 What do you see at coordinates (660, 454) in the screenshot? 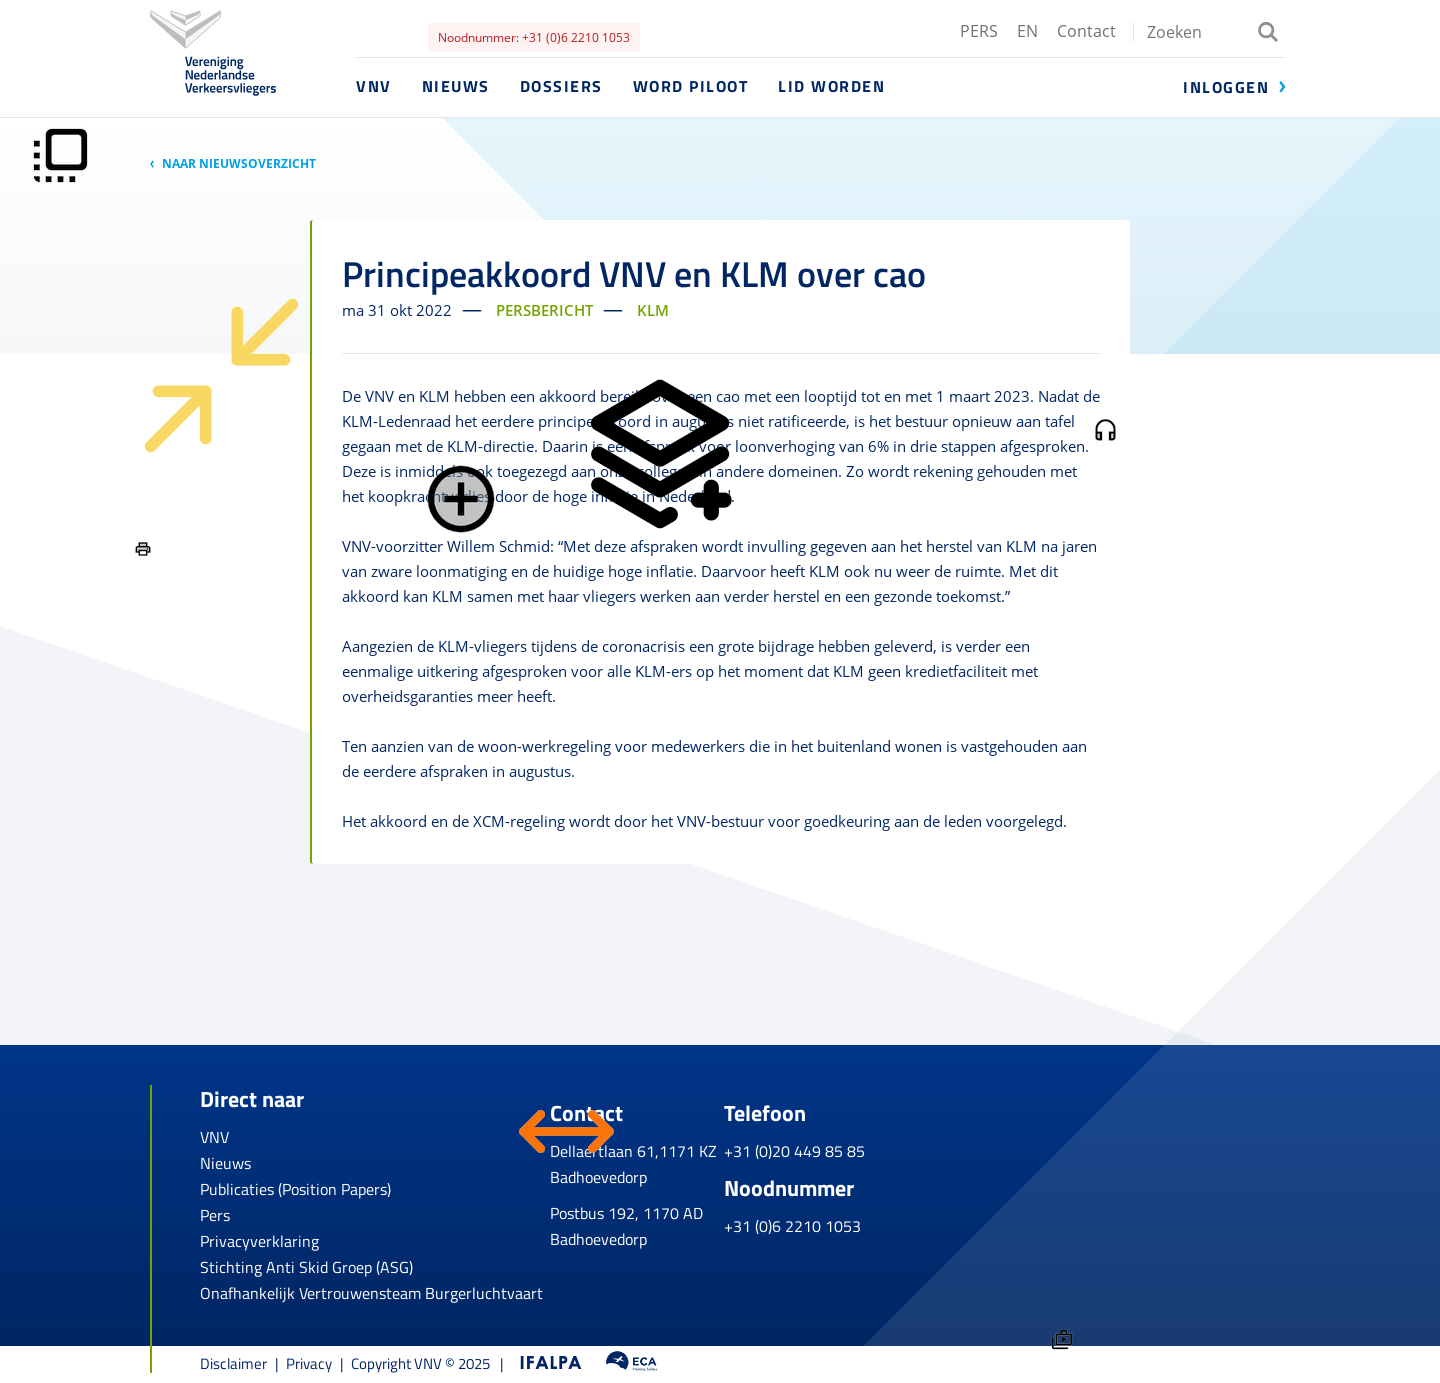
I see `add a new layer to the stack` at bounding box center [660, 454].